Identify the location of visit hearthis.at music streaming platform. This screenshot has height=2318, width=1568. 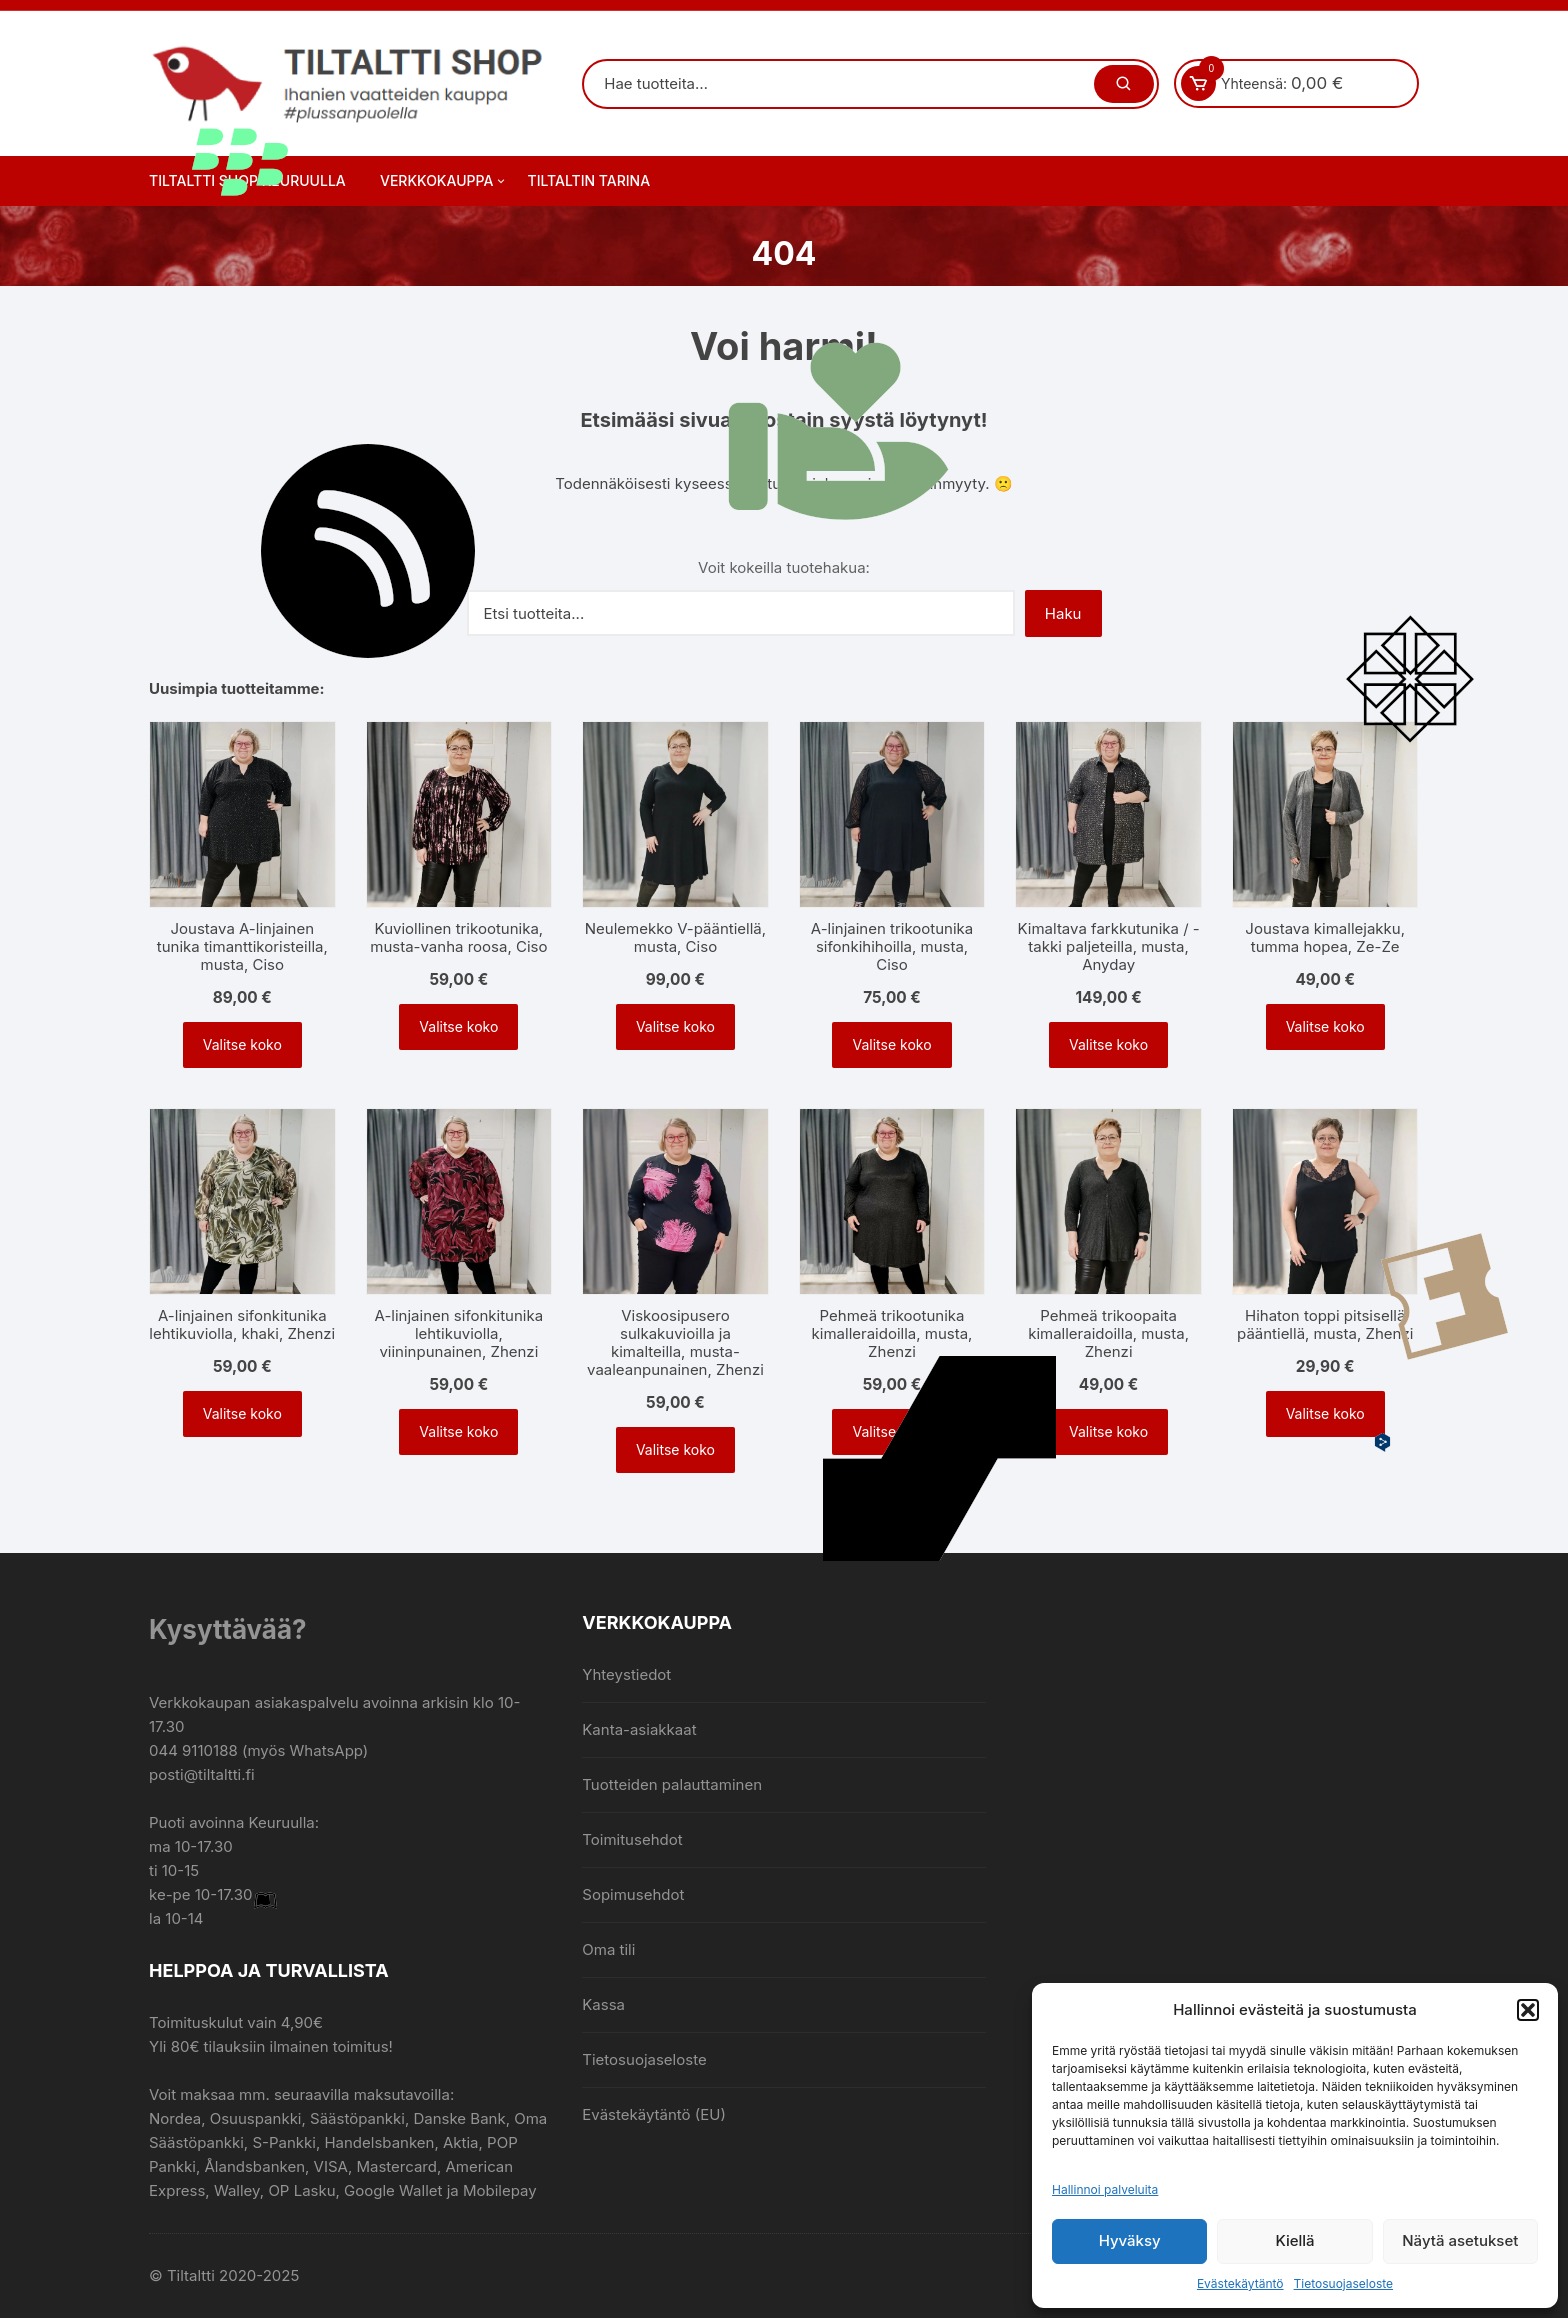
(368, 551).